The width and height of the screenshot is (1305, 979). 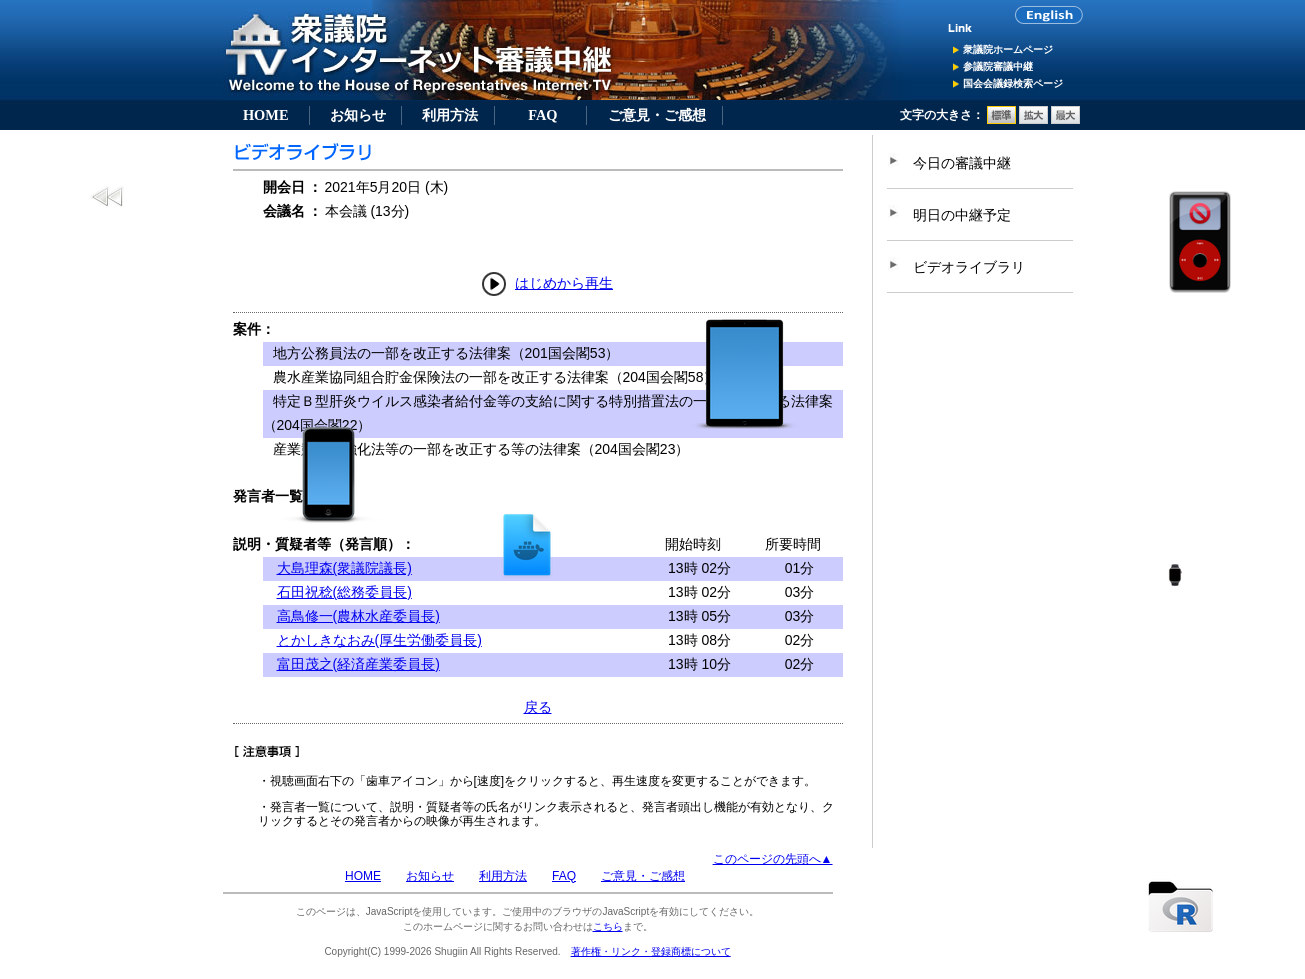 What do you see at coordinates (1200, 242) in the screenshot?
I see `iPod device not recognized or unavailable` at bounding box center [1200, 242].